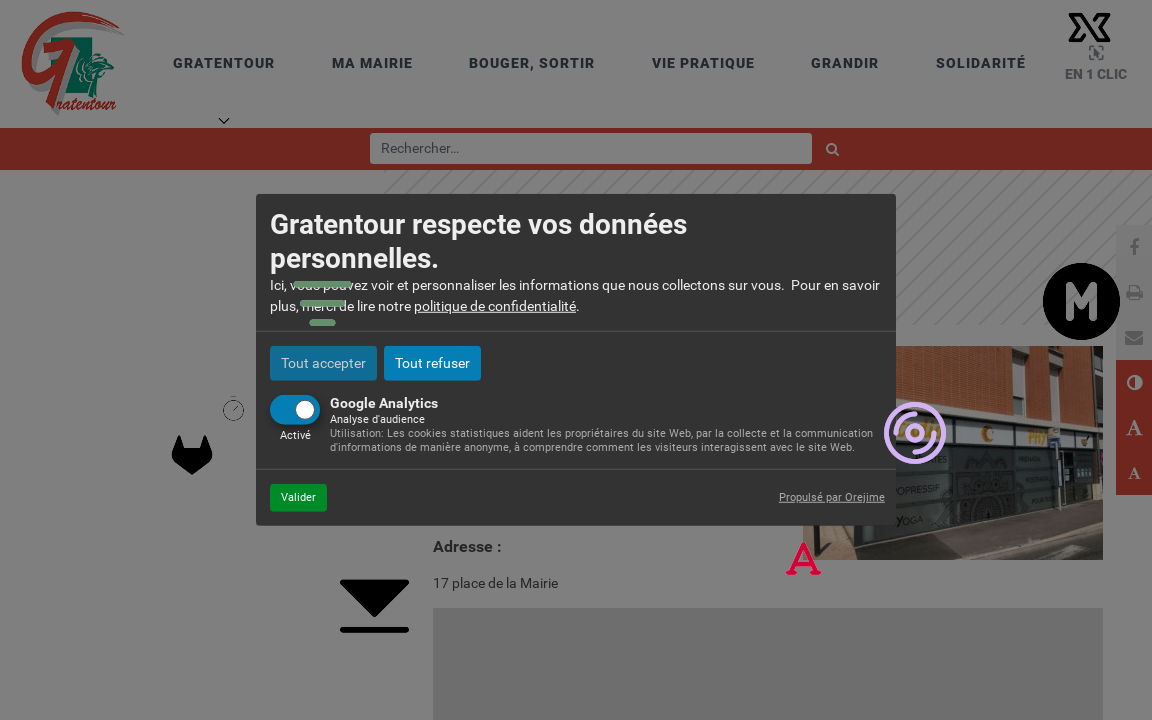 The width and height of the screenshot is (1152, 720). What do you see at coordinates (803, 558) in the screenshot?
I see `change font or typography settings` at bounding box center [803, 558].